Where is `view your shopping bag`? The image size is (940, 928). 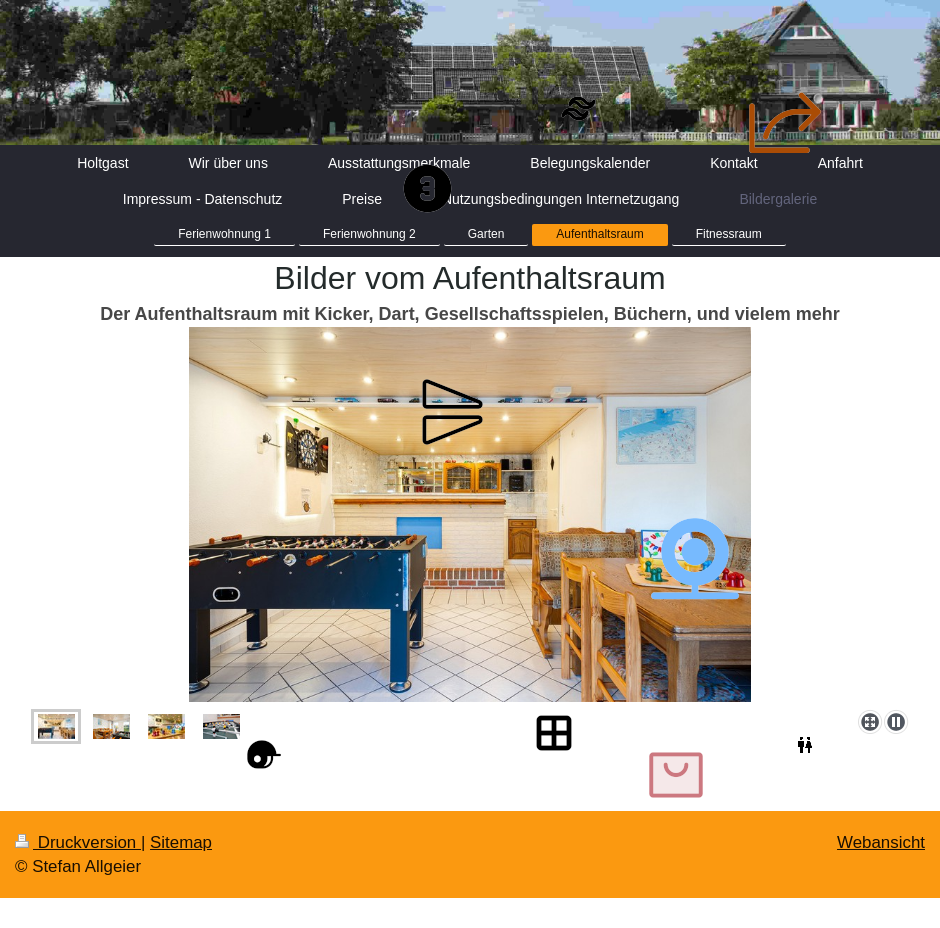
view your shopping bag is located at coordinates (676, 775).